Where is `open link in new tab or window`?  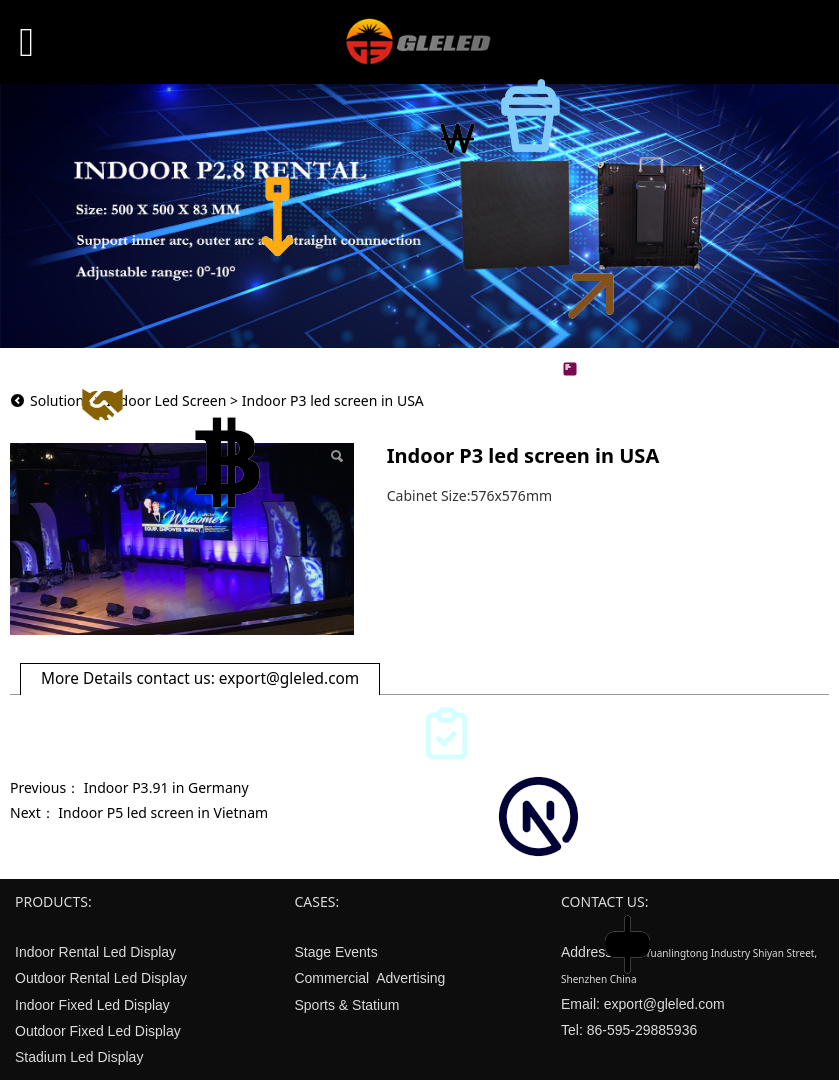 open link in new tab or window is located at coordinates (591, 296).